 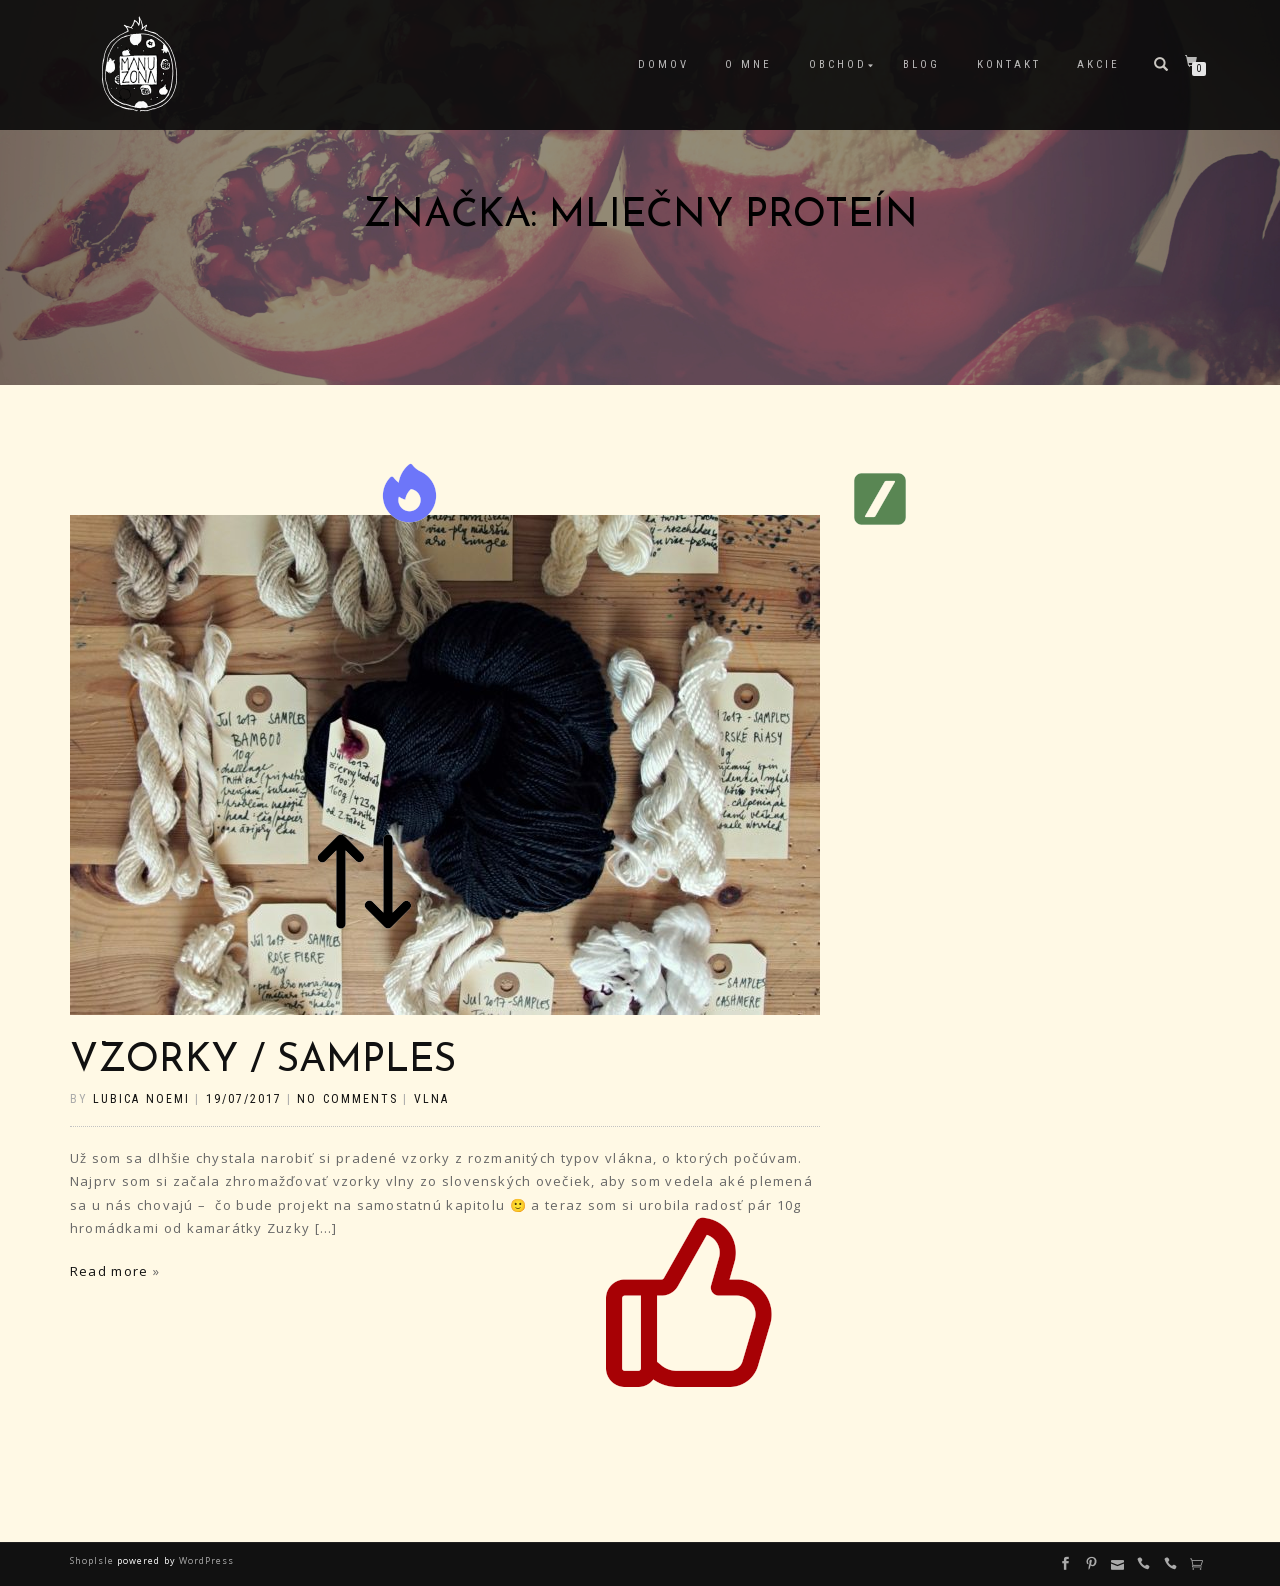 What do you see at coordinates (692, 1301) in the screenshot?
I see `like or upvote content` at bounding box center [692, 1301].